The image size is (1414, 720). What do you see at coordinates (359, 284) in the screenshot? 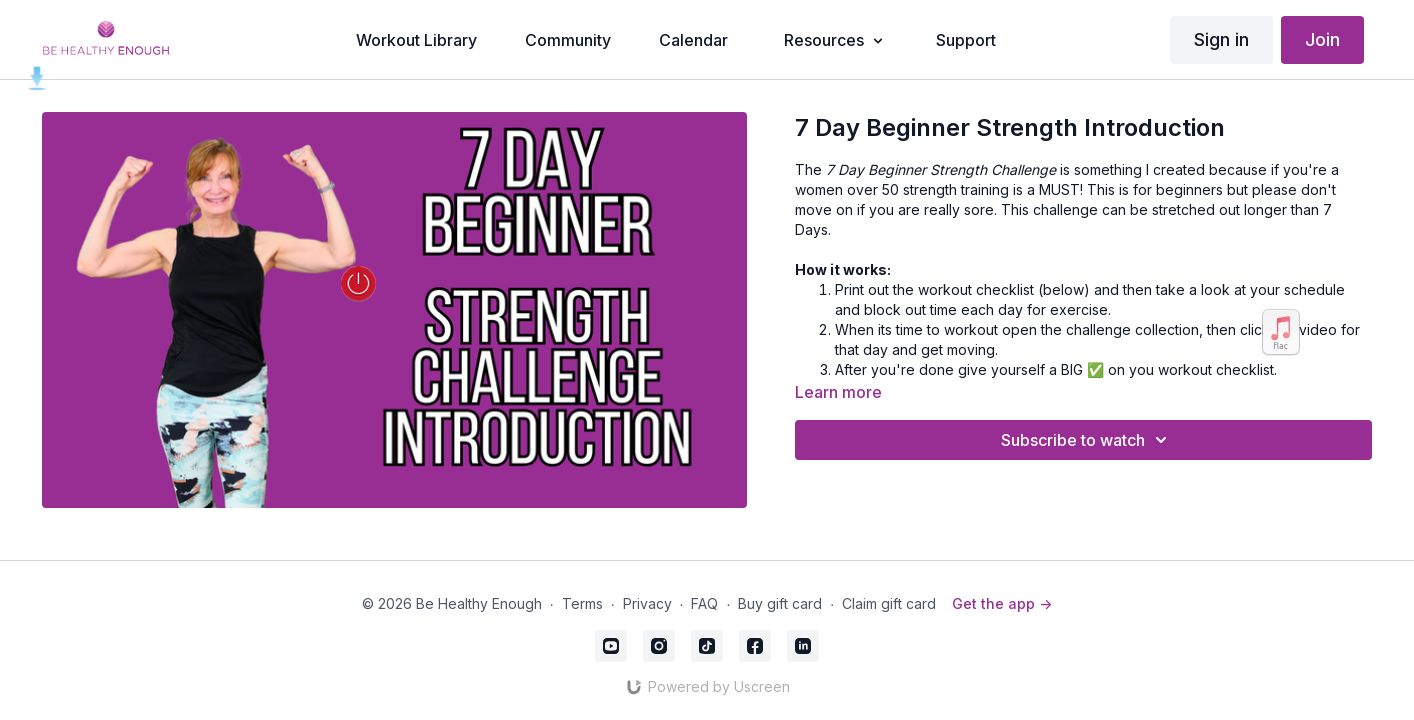
I see `shut down the system` at bounding box center [359, 284].